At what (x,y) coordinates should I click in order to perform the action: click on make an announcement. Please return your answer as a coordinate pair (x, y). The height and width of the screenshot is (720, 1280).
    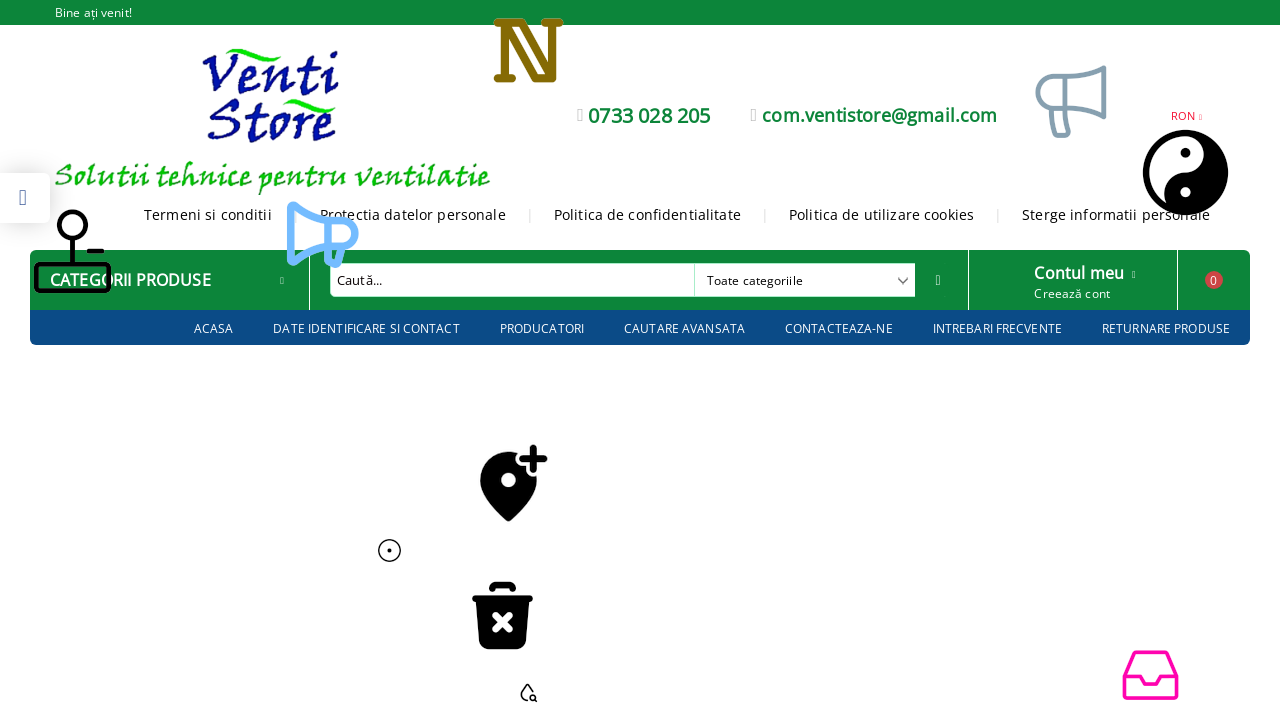
    Looking at the image, I should click on (1072, 102).